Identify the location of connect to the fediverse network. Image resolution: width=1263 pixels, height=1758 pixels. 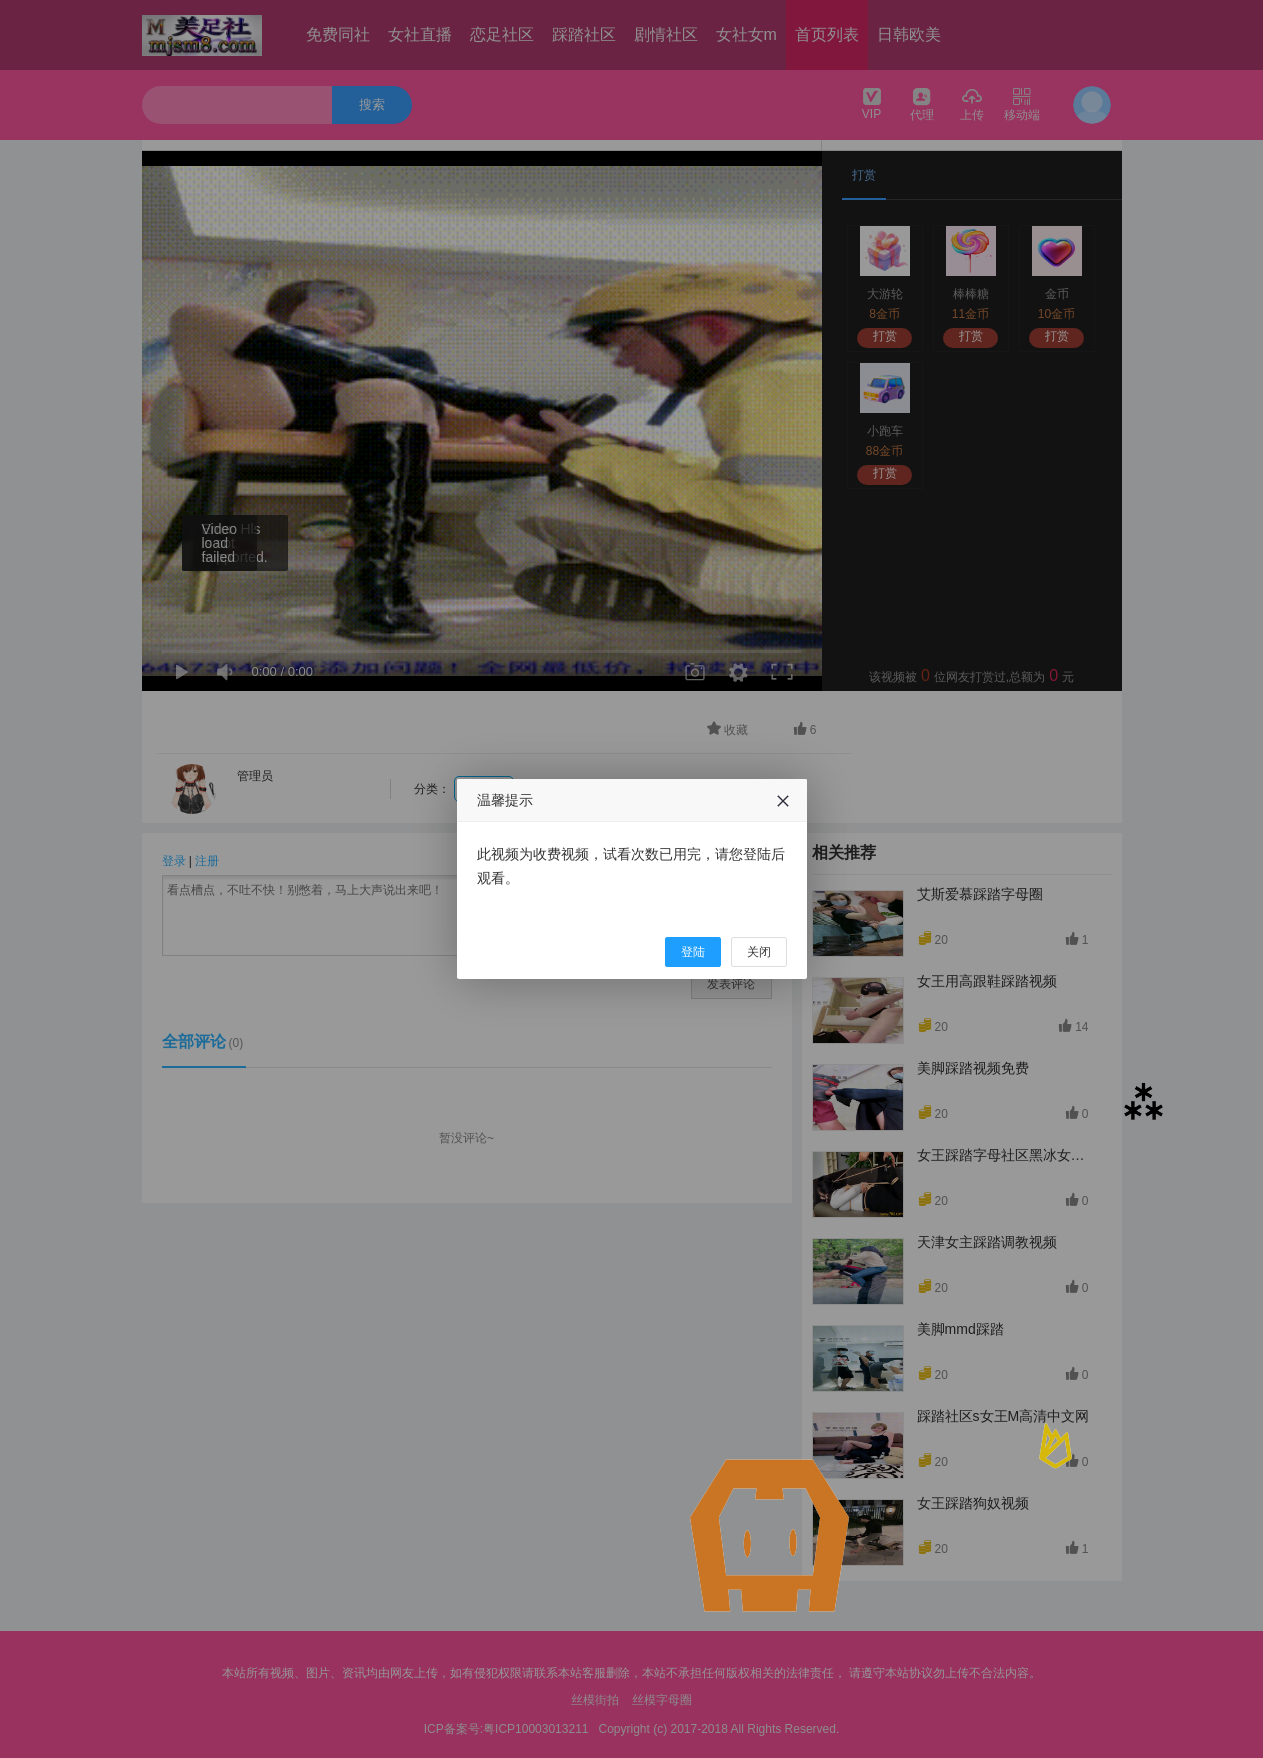
(1143, 1102).